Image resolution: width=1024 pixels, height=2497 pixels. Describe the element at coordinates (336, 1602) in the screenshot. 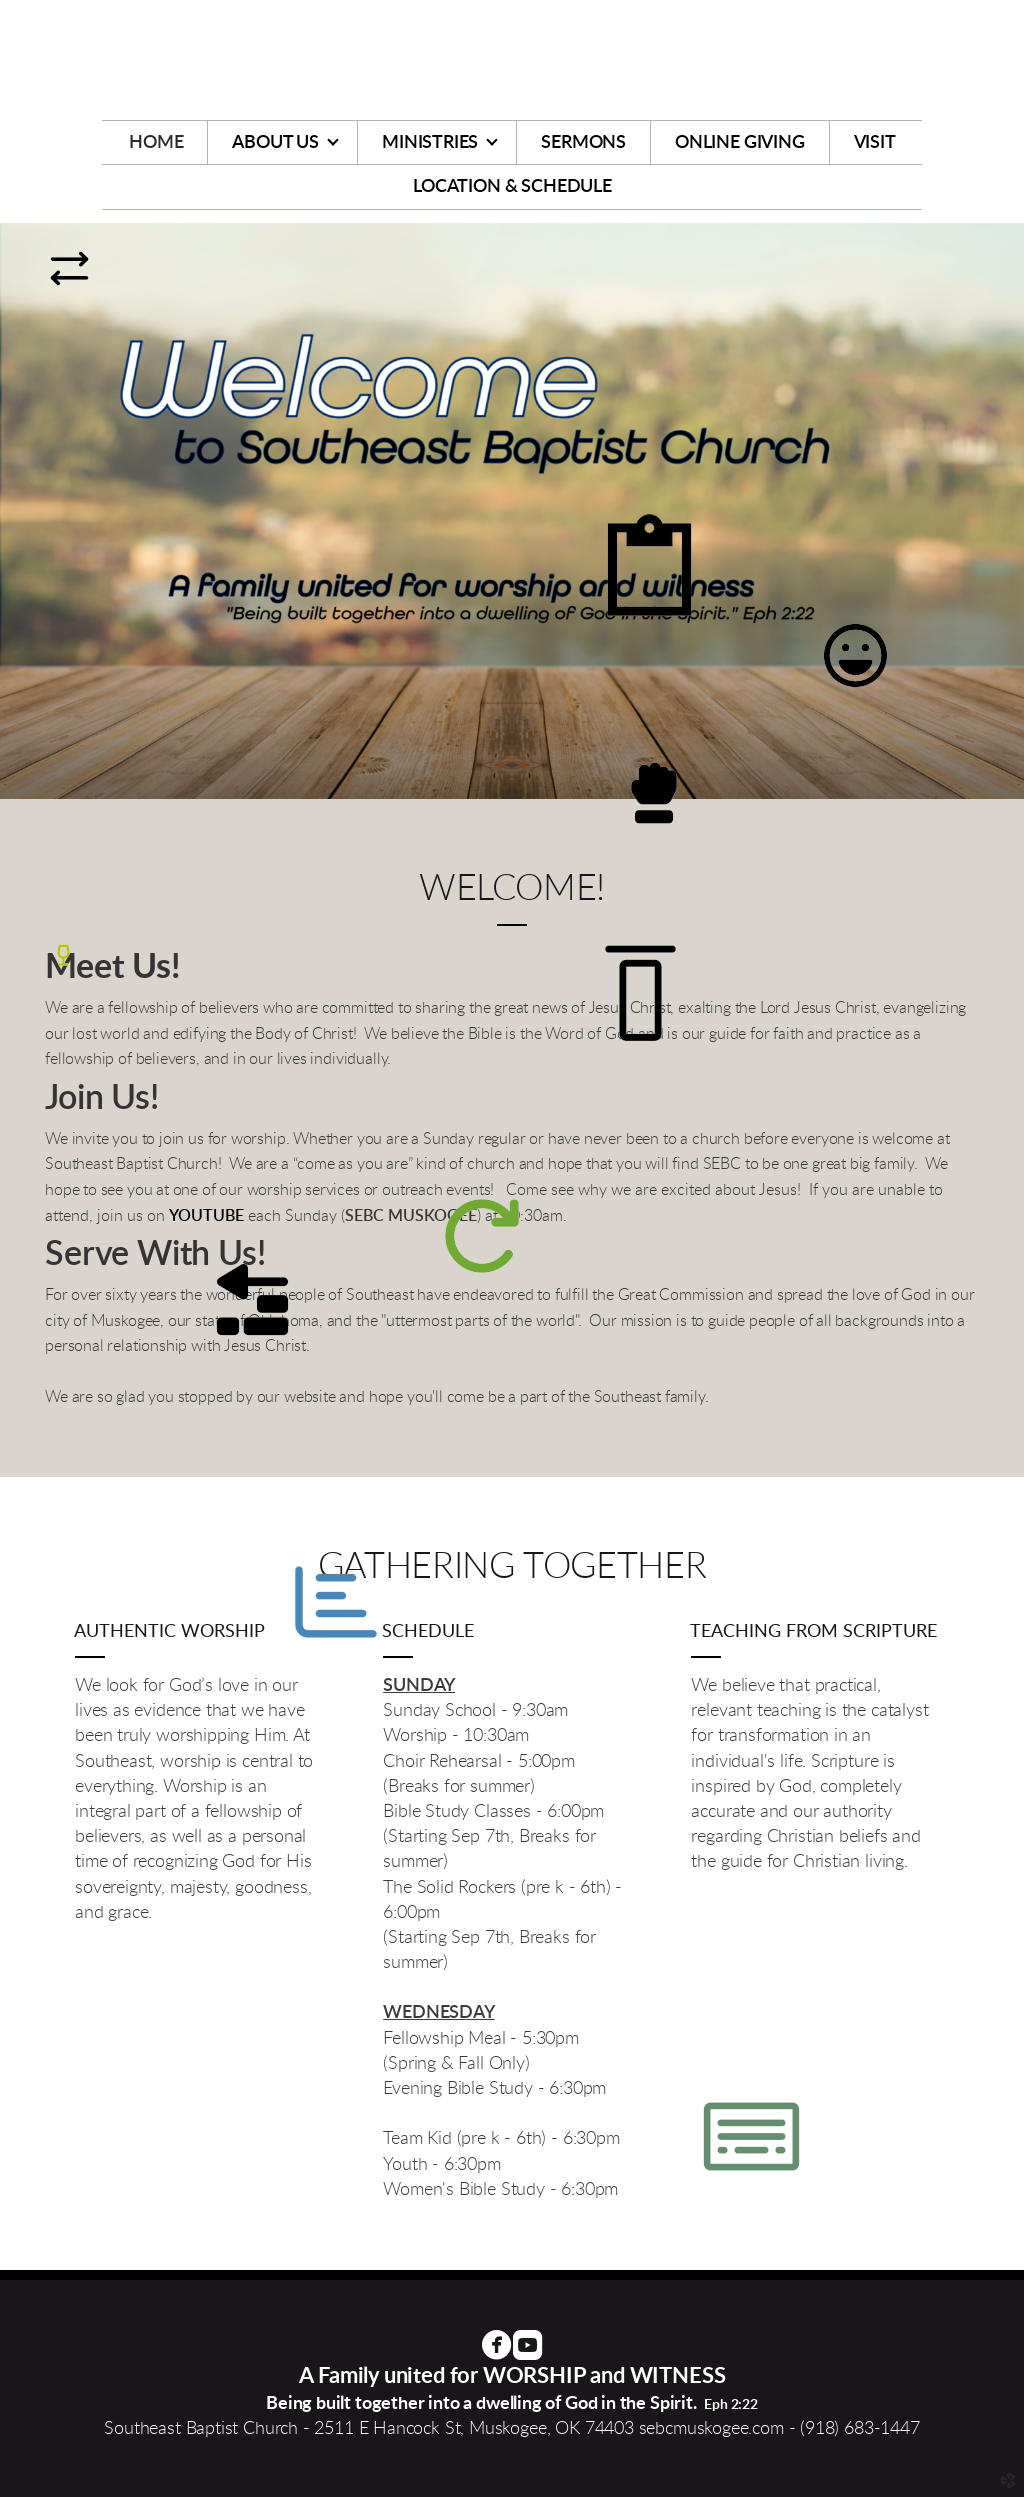

I see `view analytics or statistics` at that location.